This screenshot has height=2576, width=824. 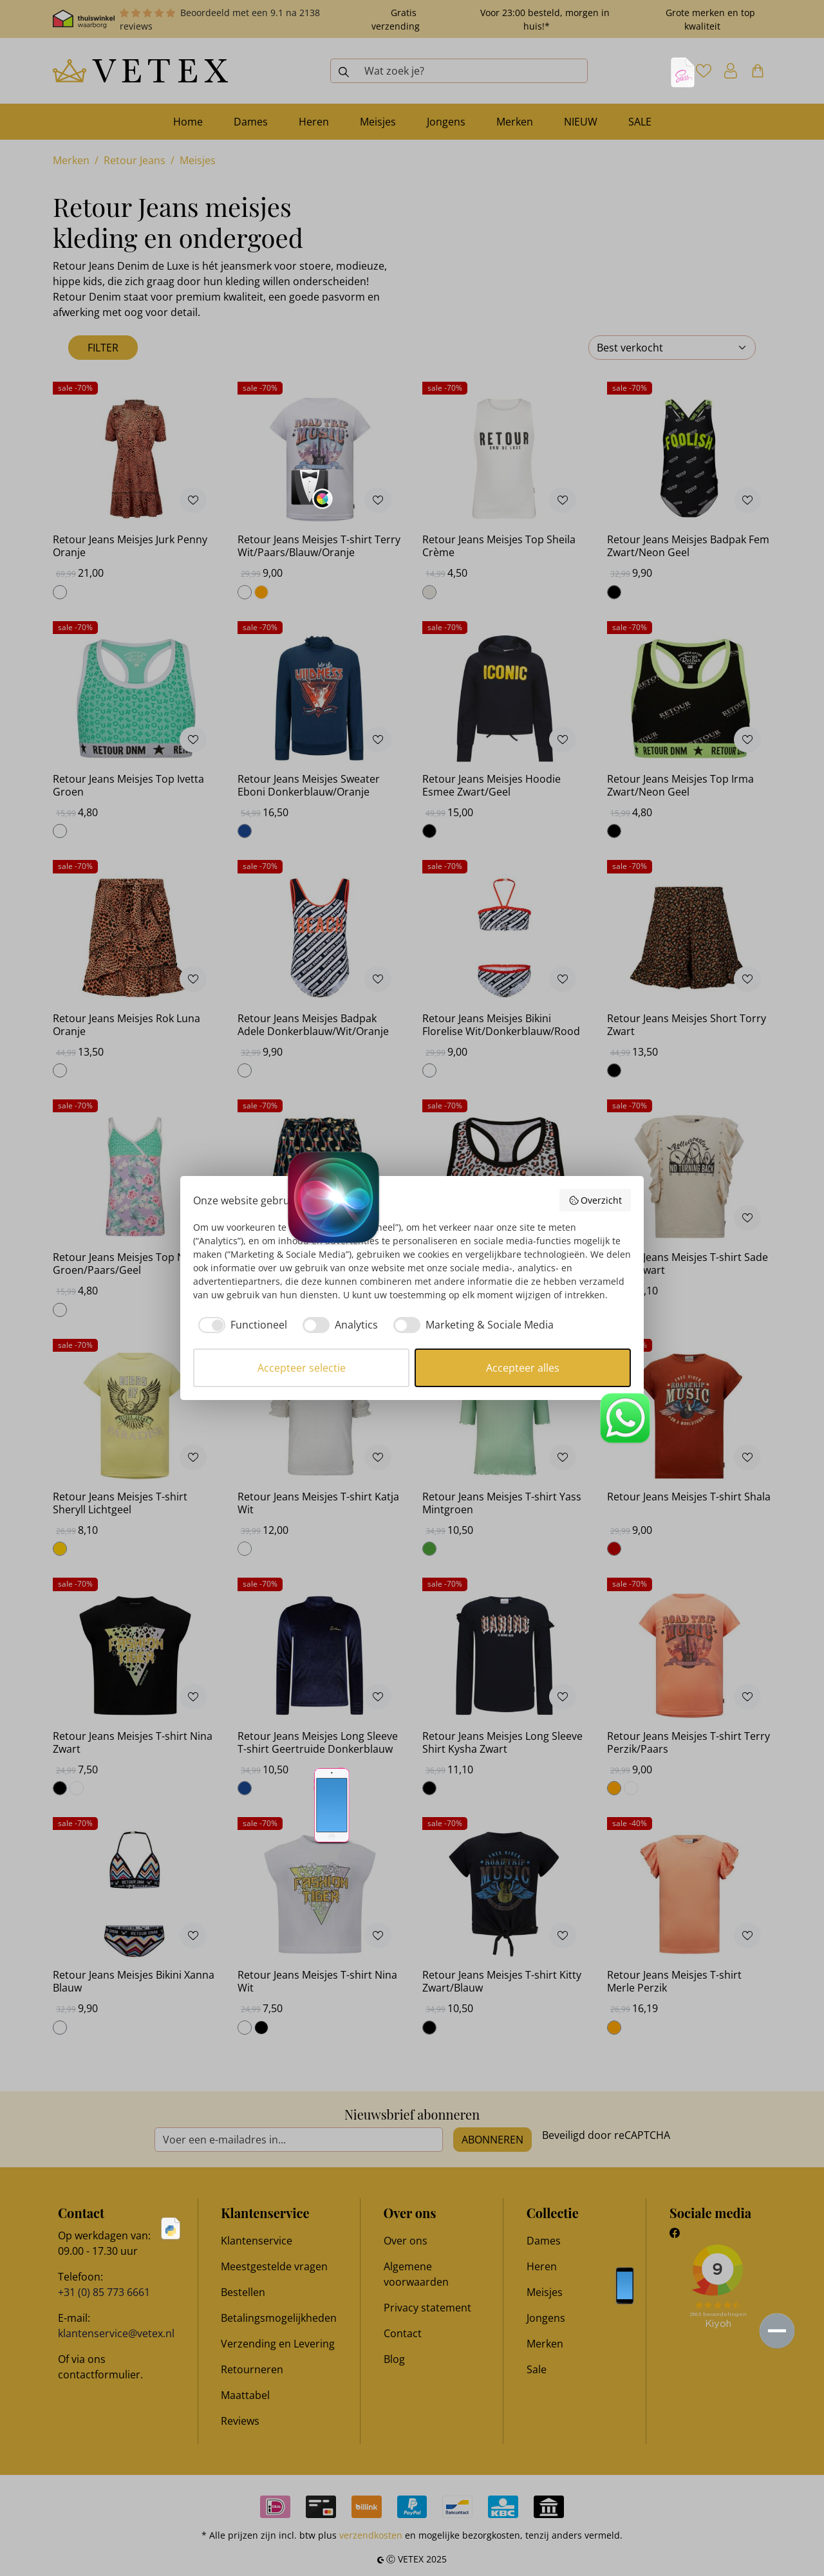 I want to click on a python script or source file, so click(x=171, y=2228).